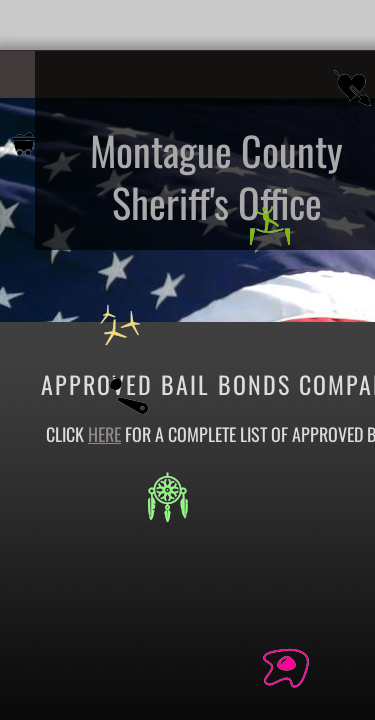 This screenshot has height=720, width=375. Describe the element at coordinates (120, 325) in the screenshot. I see `deploy caltrops to slow enemies` at that location.